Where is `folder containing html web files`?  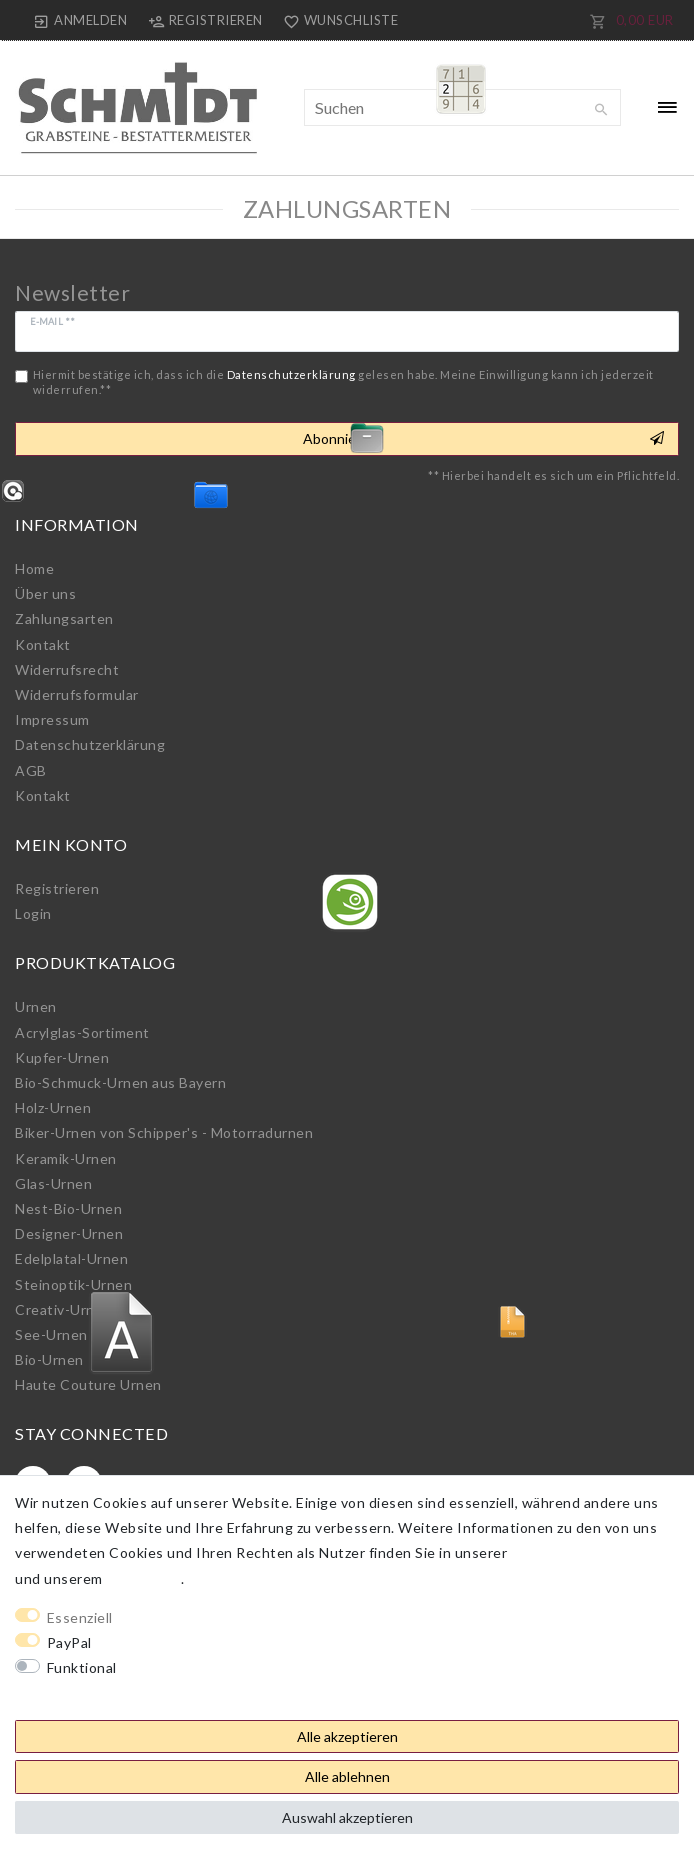 folder containing html web files is located at coordinates (211, 495).